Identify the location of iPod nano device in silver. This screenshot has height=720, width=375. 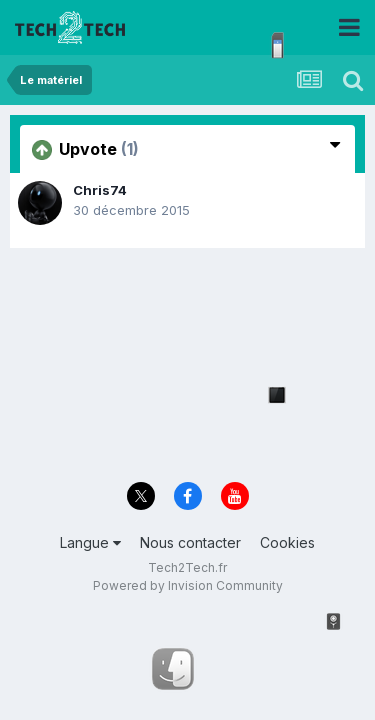
(277, 395).